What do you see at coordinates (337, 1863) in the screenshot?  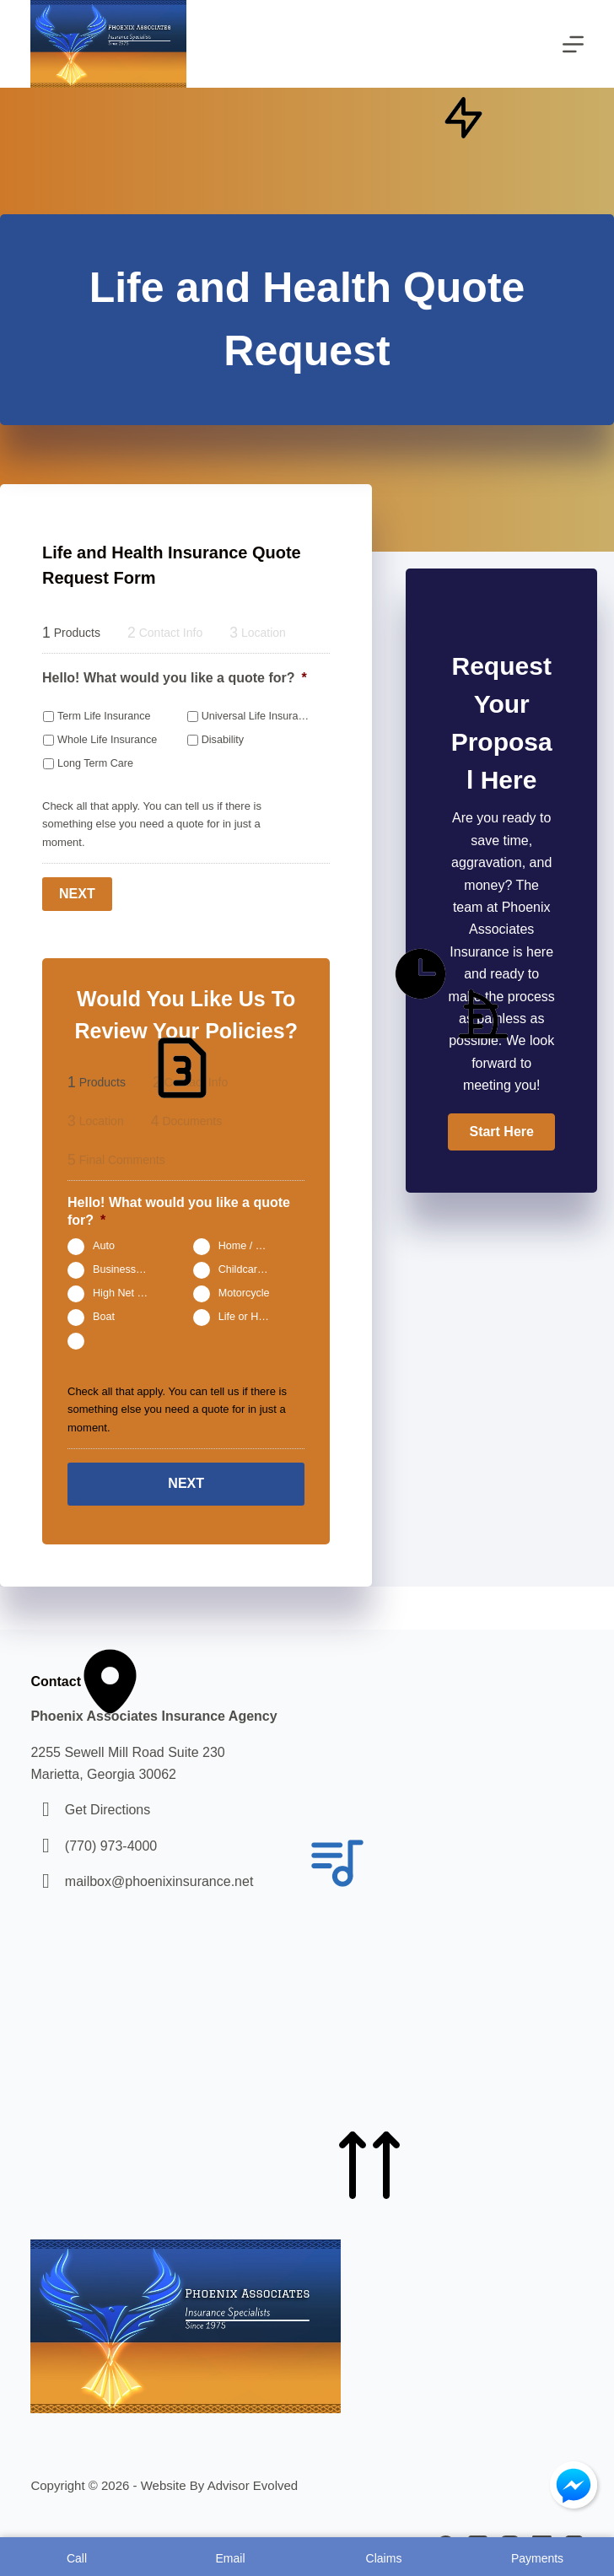 I see `view your music playlist` at bounding box center [337, 1863].